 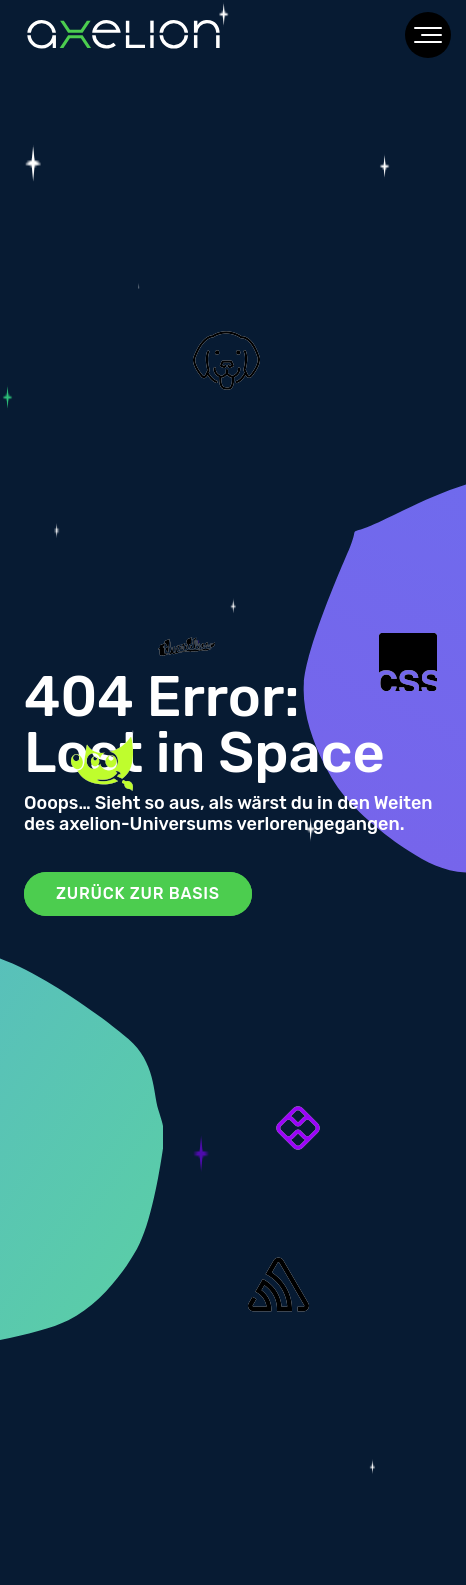 What do you see at coordinates (298, 1128) in the screenshot?
I see `pix instant payment logo` at bounding box center [298, 1128].